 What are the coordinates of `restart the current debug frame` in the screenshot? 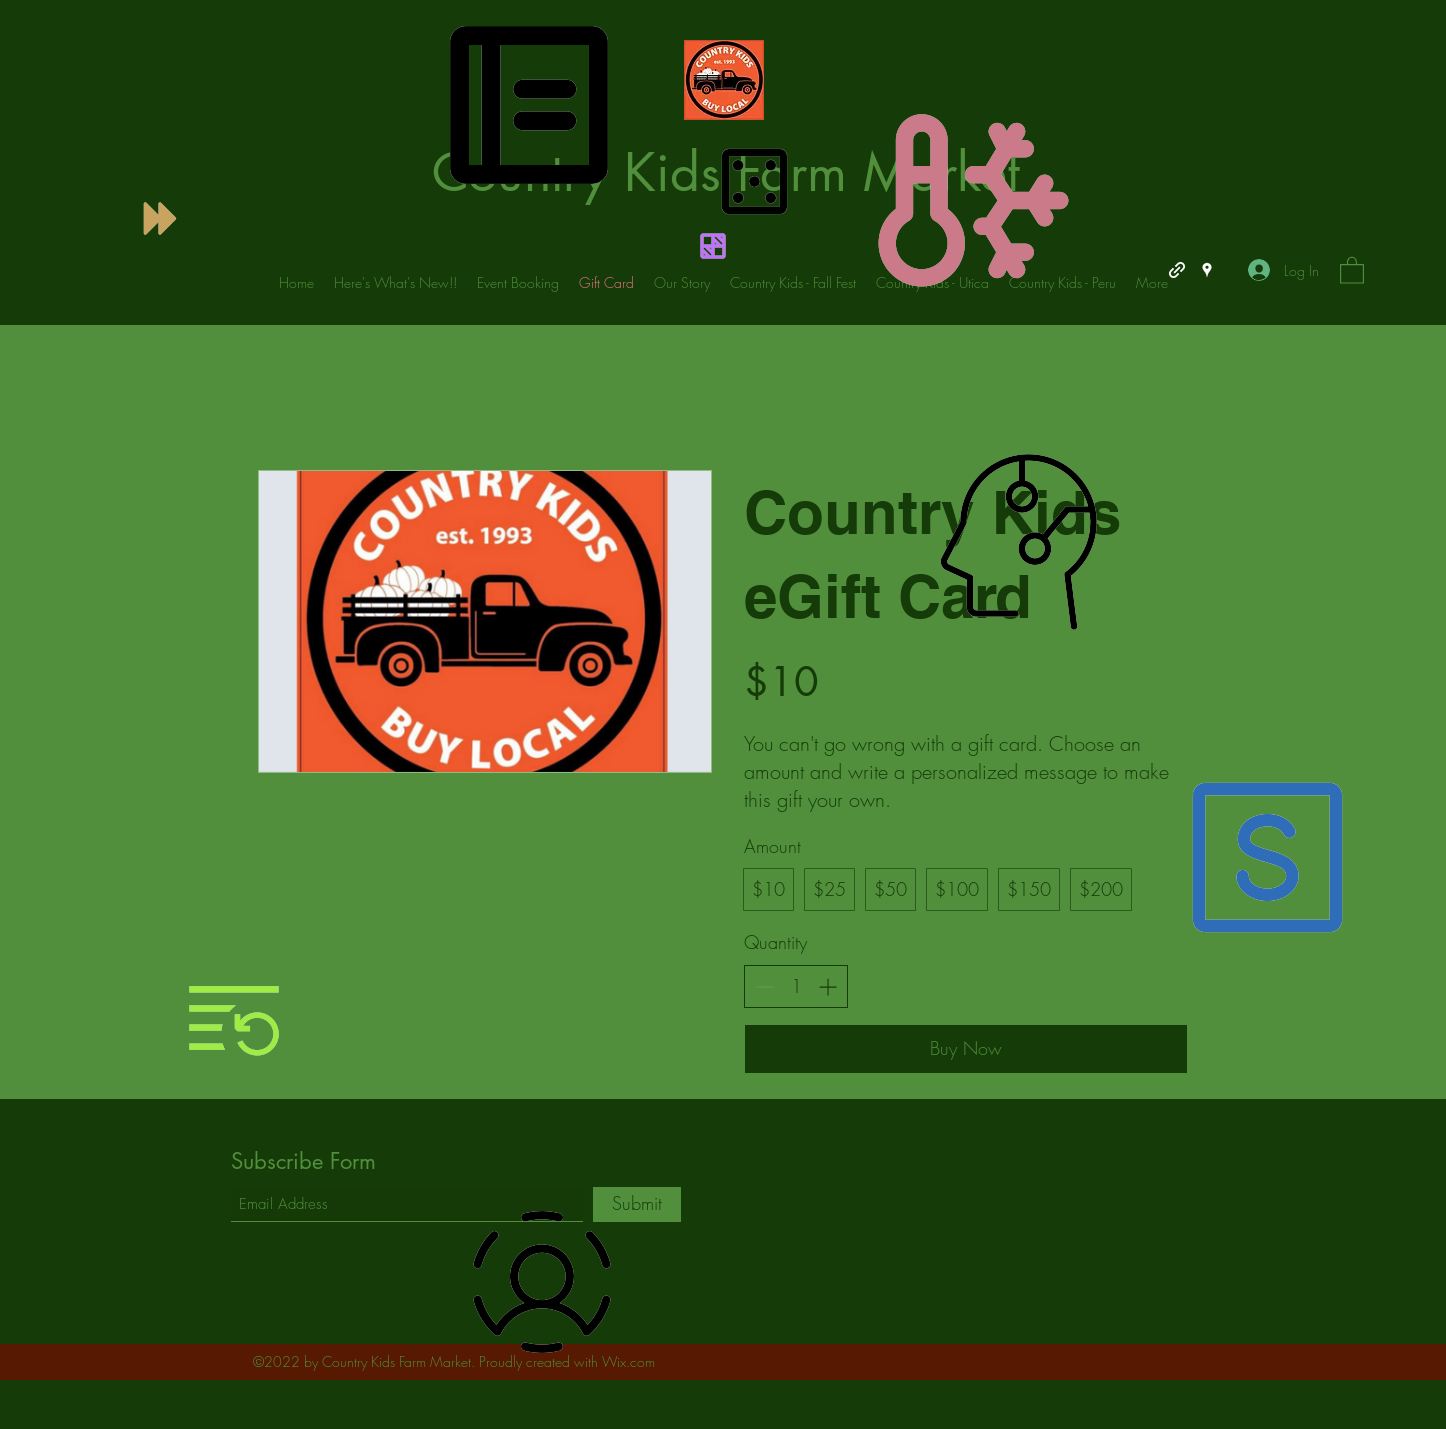 It's located at (234, 1018).